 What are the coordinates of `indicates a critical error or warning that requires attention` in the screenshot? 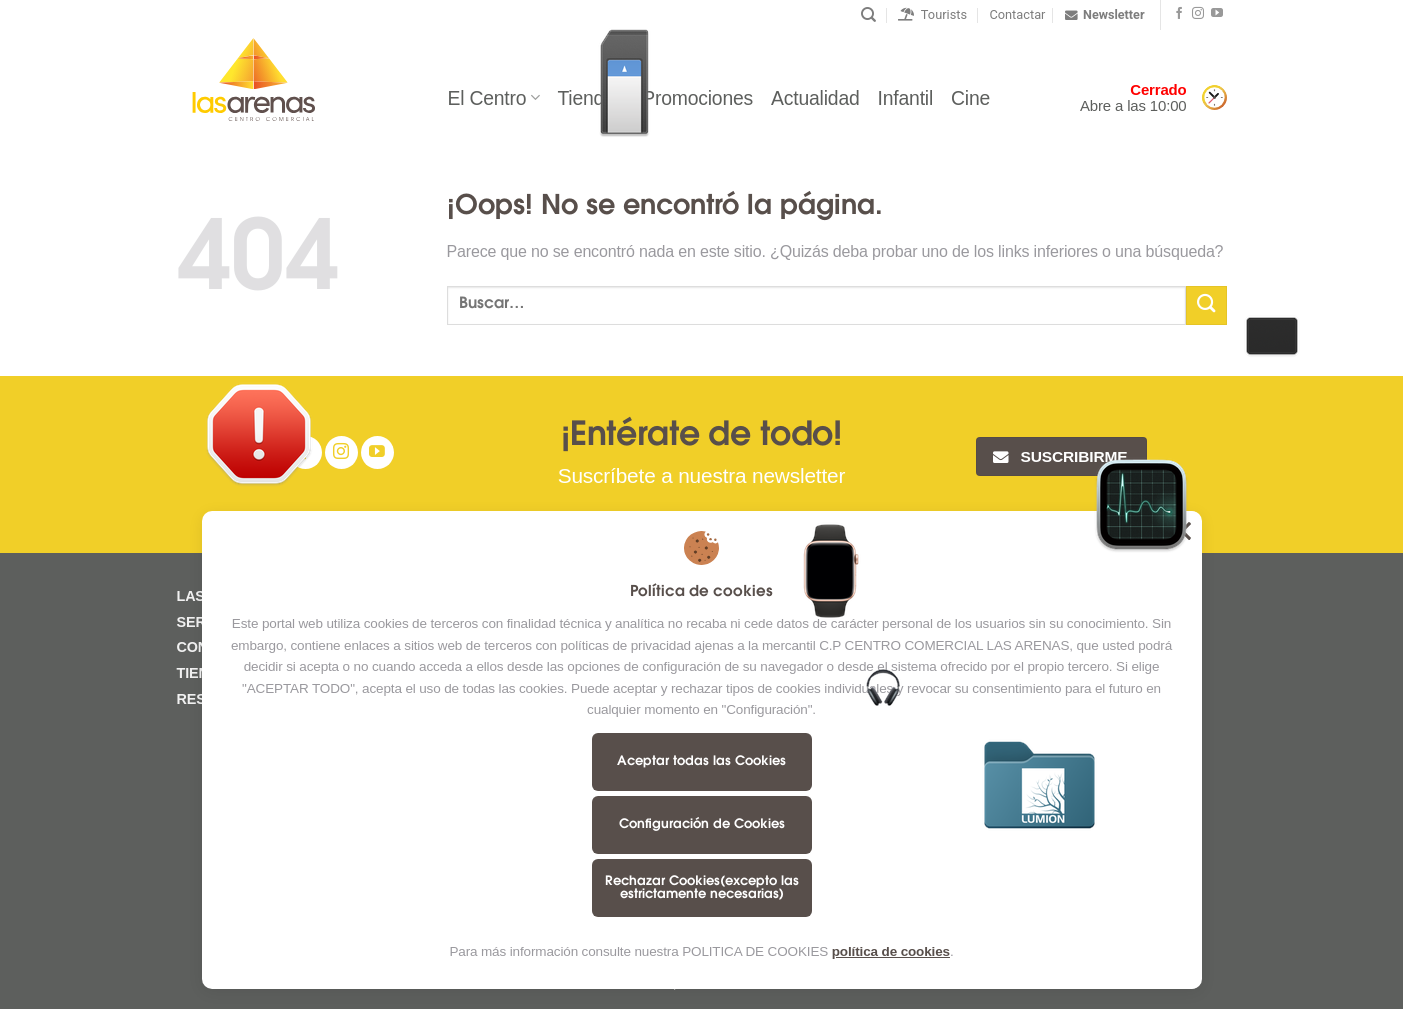 It's located at (259, 434).